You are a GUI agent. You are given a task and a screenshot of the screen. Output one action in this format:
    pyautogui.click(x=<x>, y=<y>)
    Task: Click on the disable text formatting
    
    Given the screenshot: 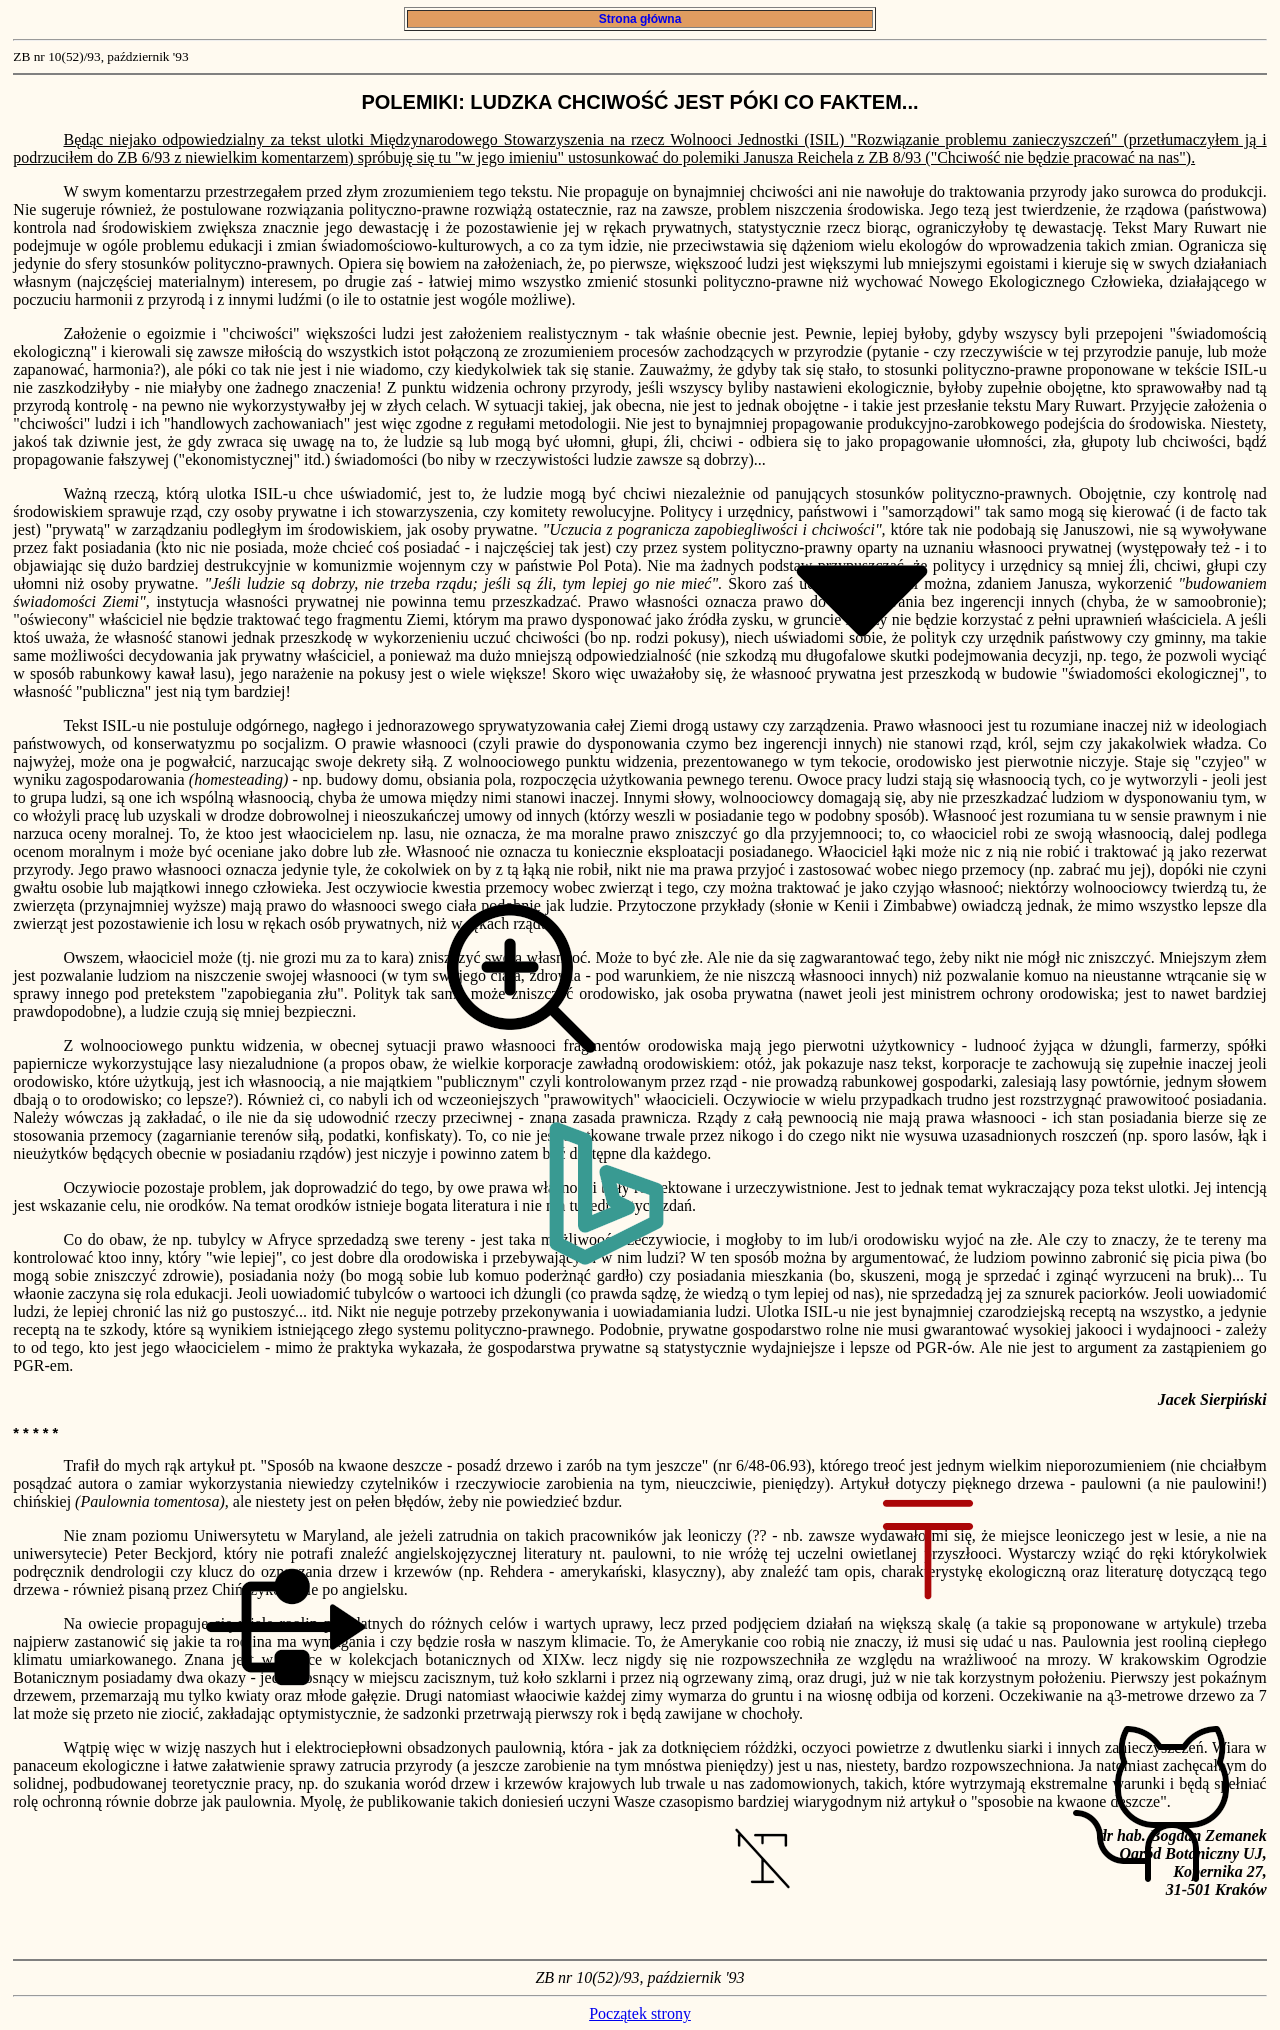 What is the action you would take?
    pyautogui.click(x=762, y=1858)
    